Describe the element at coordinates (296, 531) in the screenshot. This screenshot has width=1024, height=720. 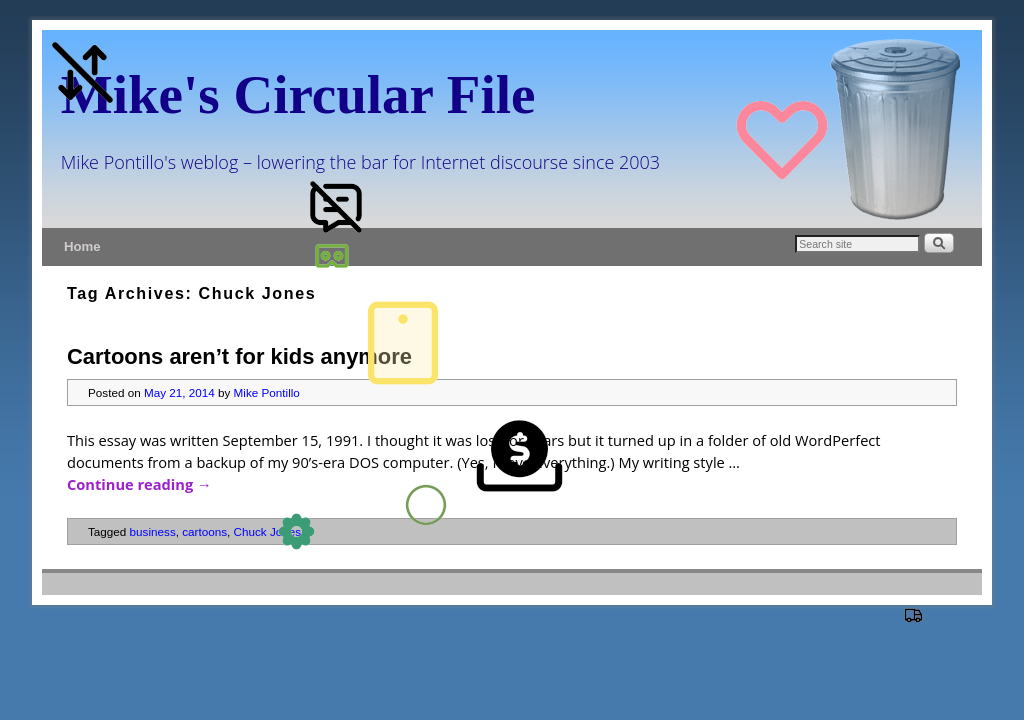
I see `open settings menu` at that location.